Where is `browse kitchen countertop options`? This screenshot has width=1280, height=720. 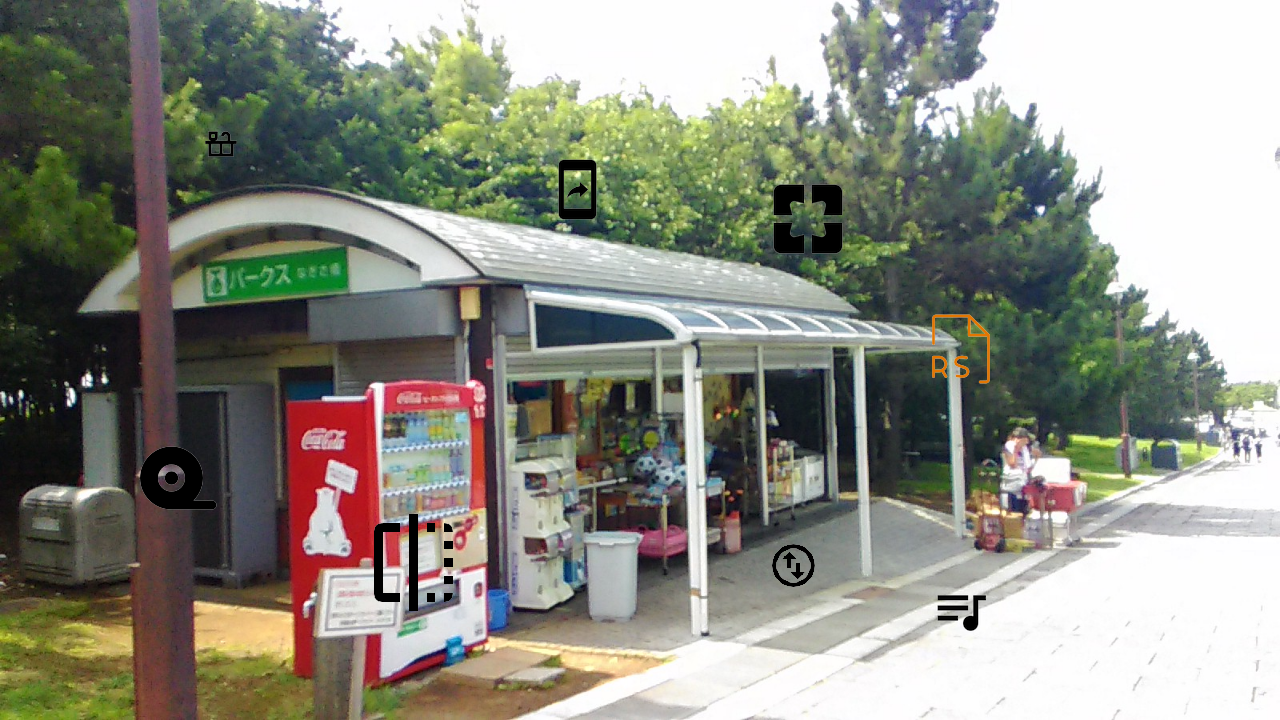
browse kitchen countertop options is located at coordinates (221, 144).